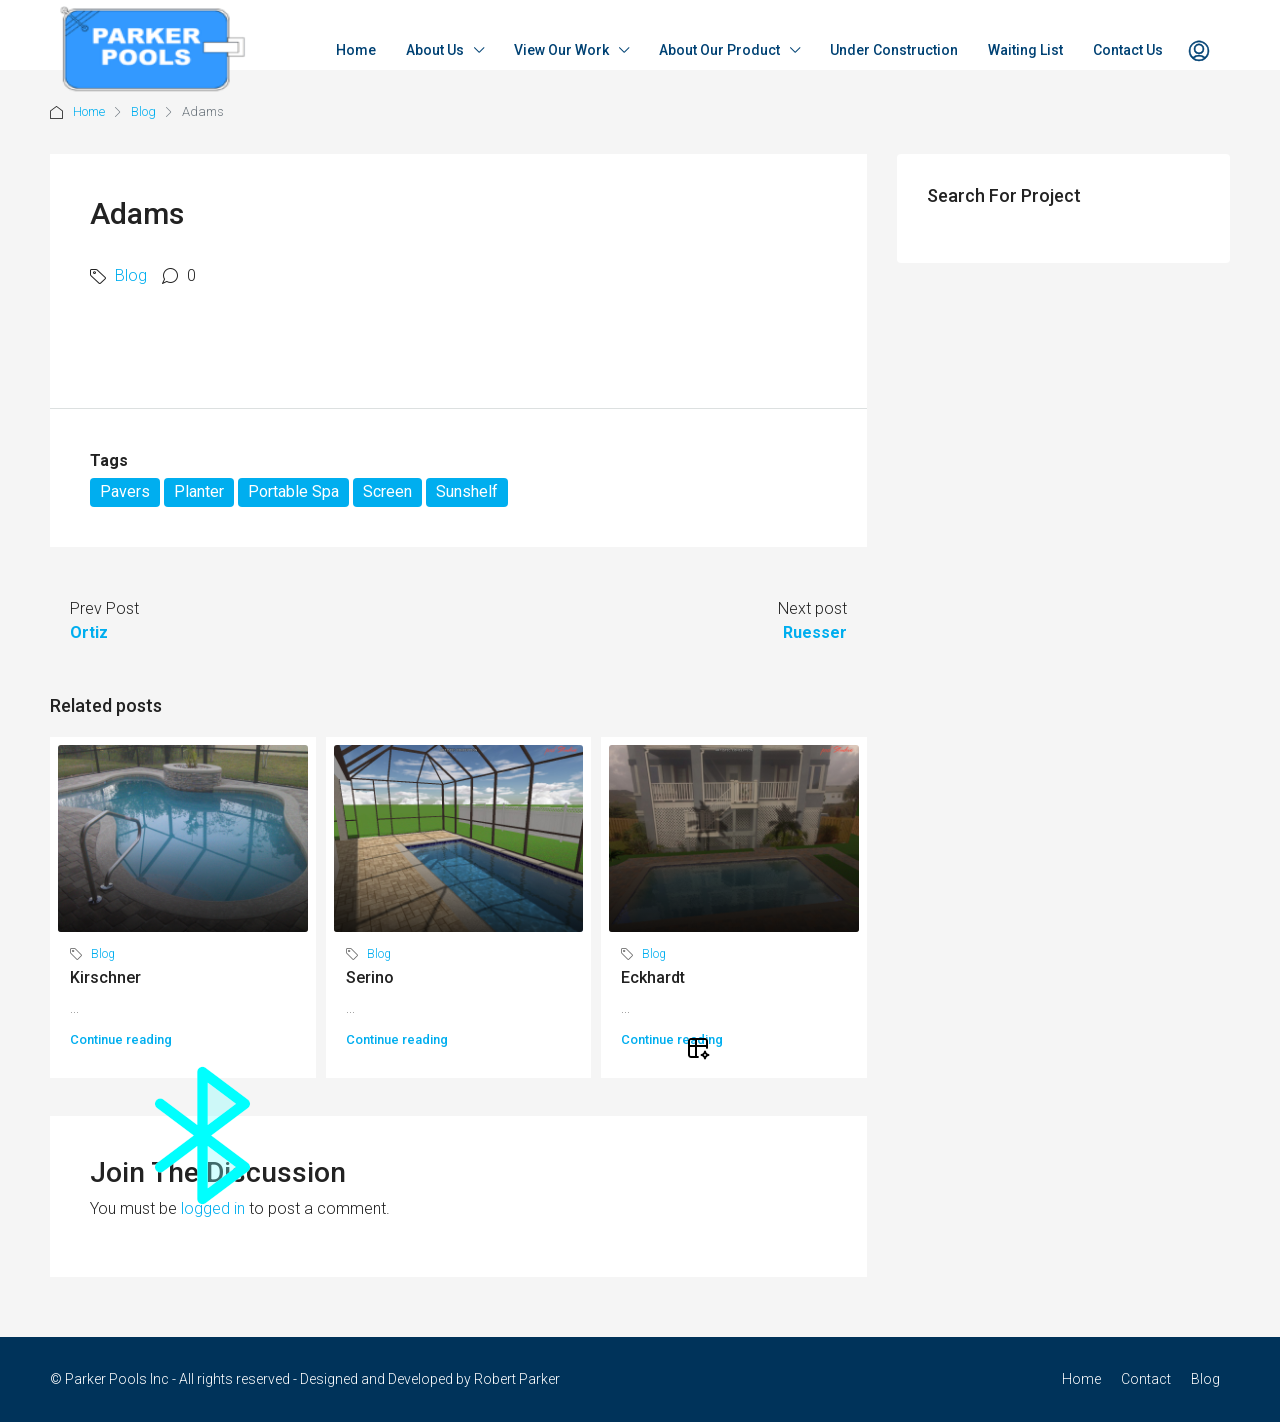 The width and height of the screenshot is (1280, 1422). Describe the element at coordinates (698, 1048) in the screenshot. I see `generate table with AI assistance` at that location.